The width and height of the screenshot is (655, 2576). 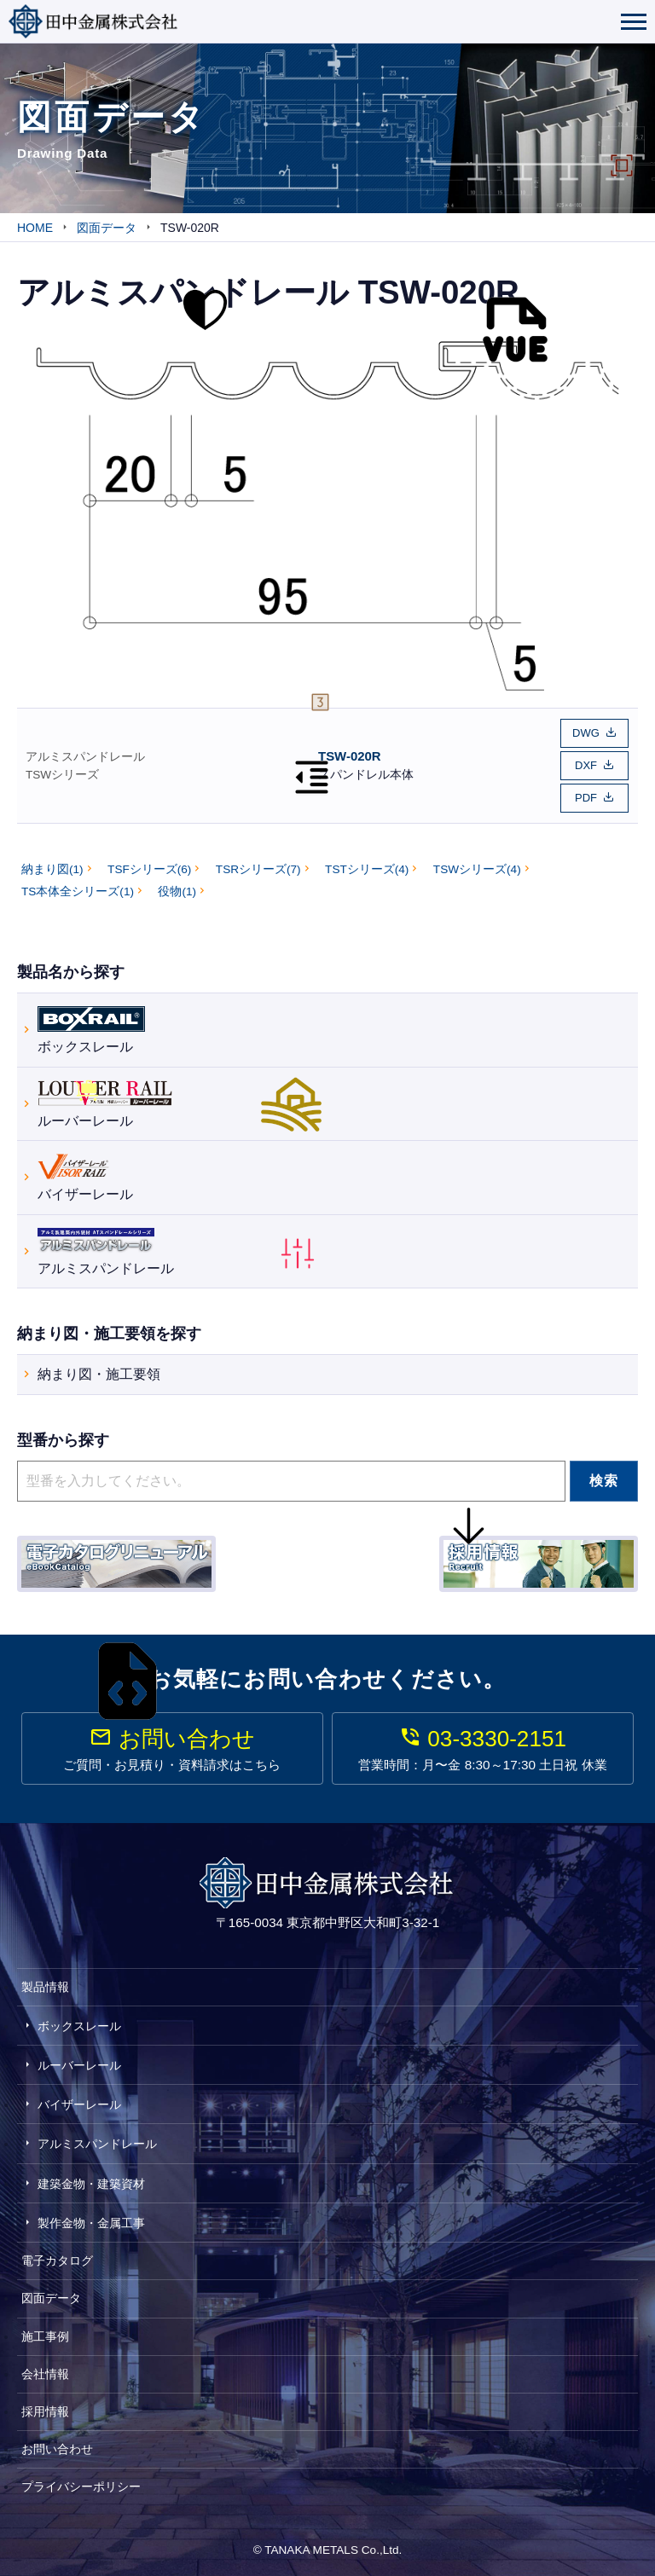 I want to click on vue.js file type indicator, so click(x=516, y=332).